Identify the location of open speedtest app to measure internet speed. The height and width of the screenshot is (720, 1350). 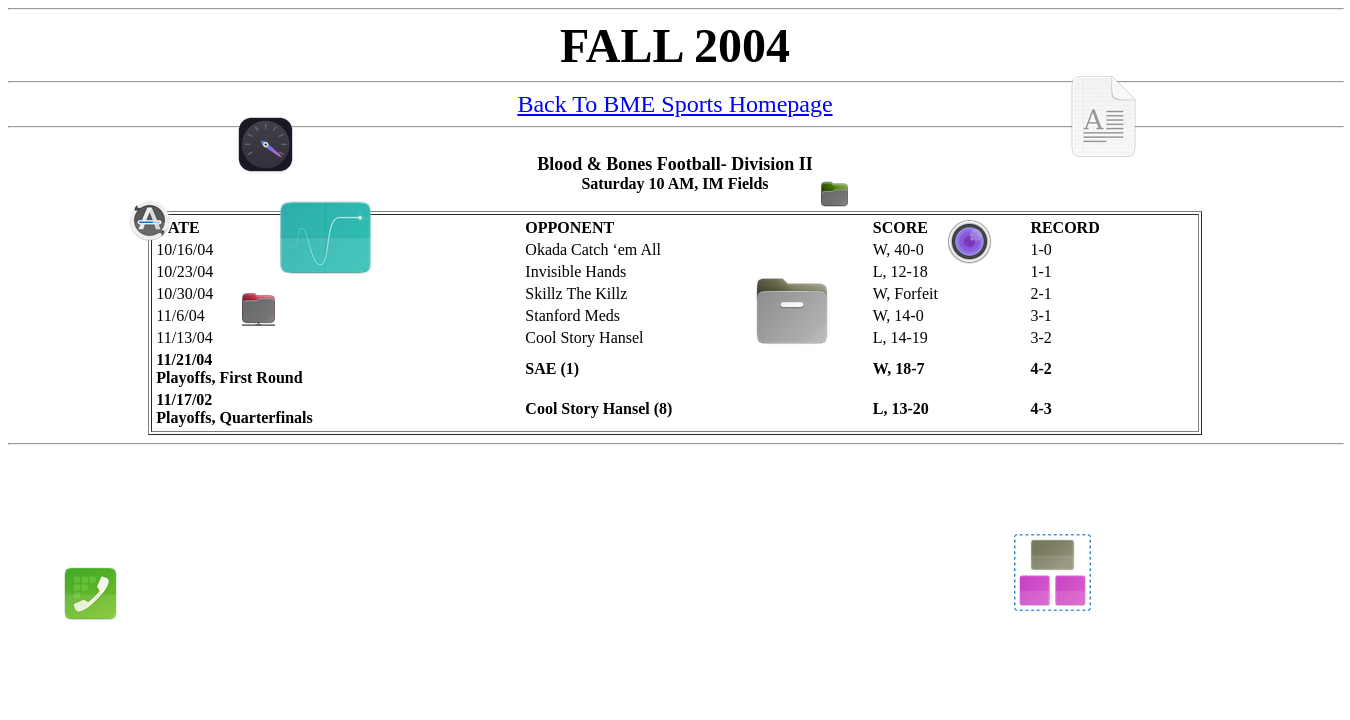
(265, 144).